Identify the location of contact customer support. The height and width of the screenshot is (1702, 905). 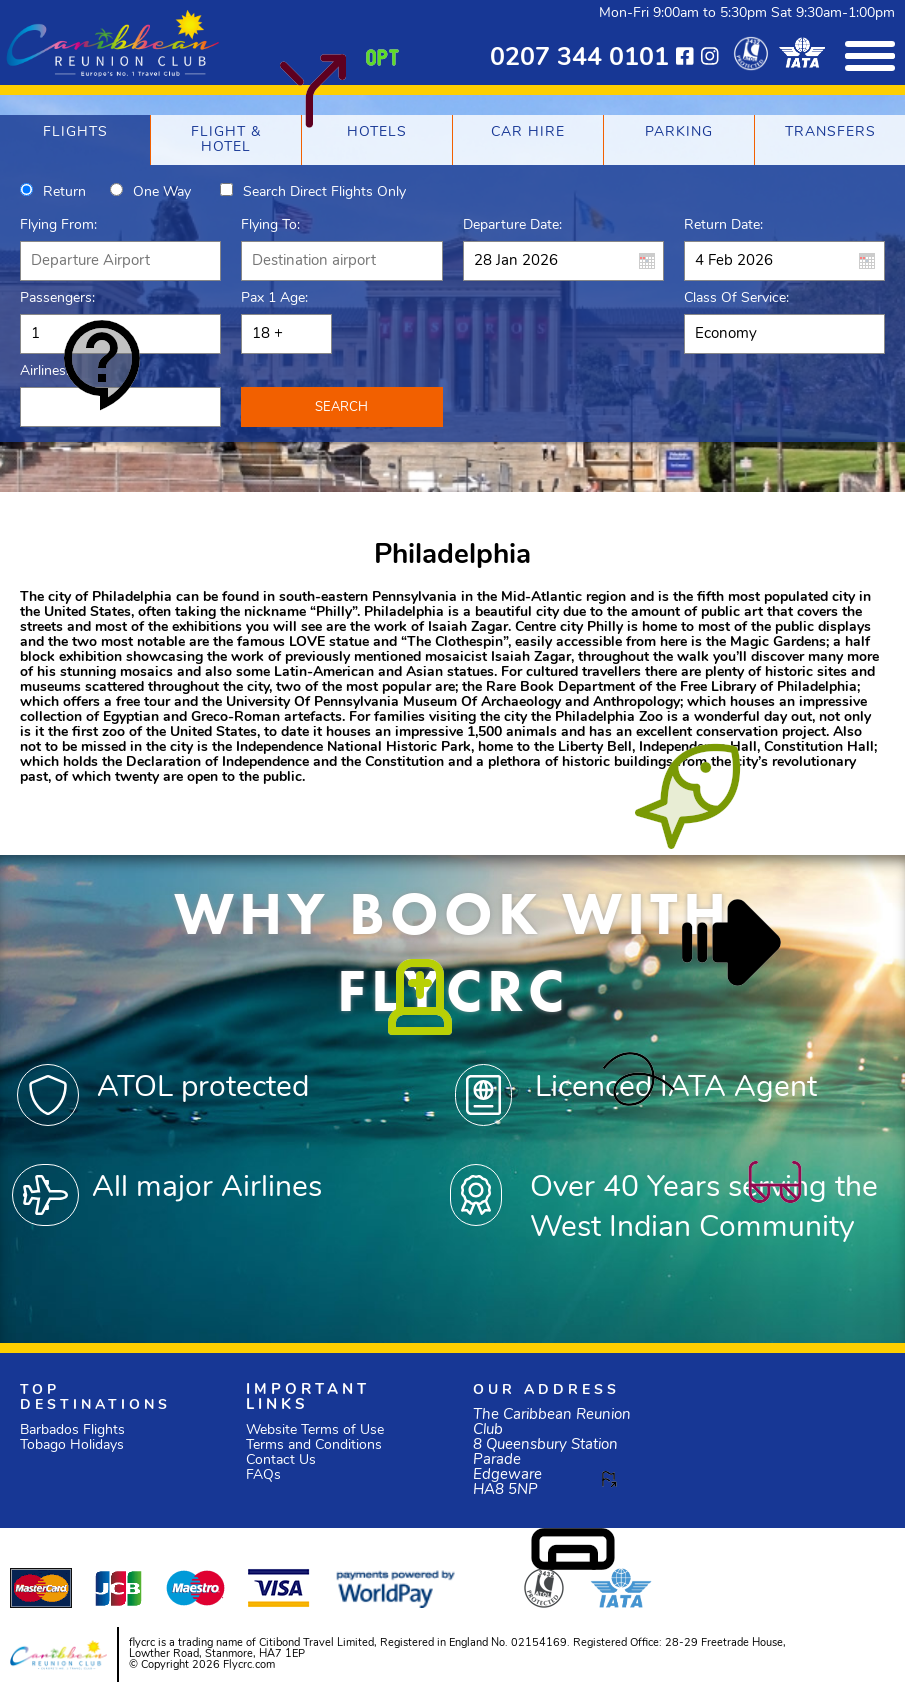
(104, 364).